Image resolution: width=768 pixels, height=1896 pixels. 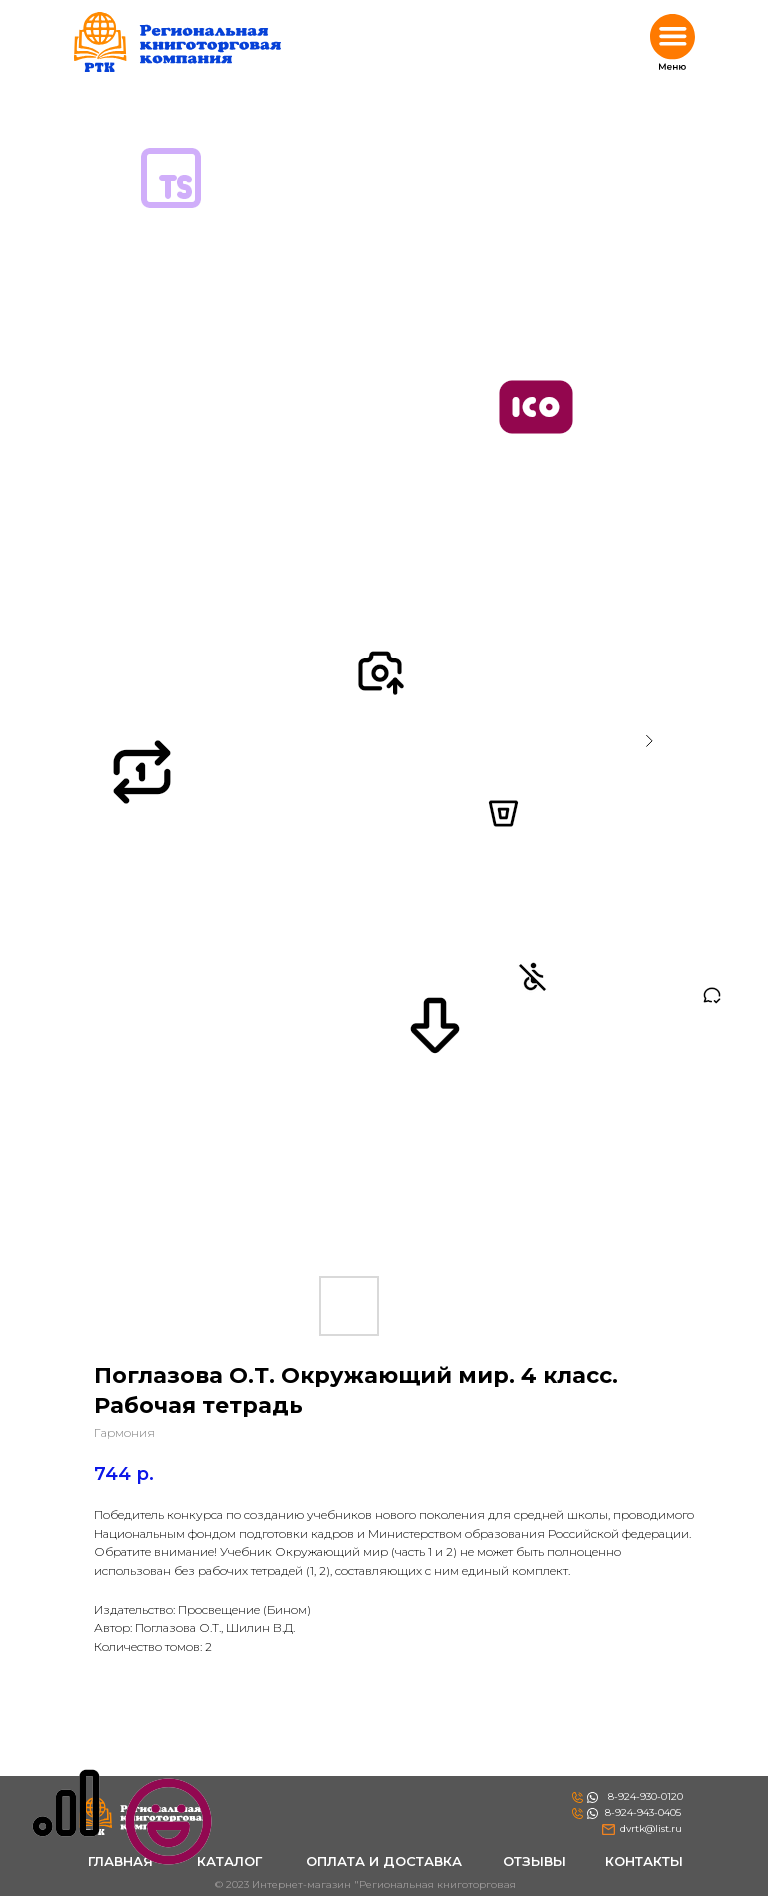 What do you see at coordinates (66, 1803) in the screenshot?
I see `open Google Analytics dashboard` at bounding box center [66, 1803].